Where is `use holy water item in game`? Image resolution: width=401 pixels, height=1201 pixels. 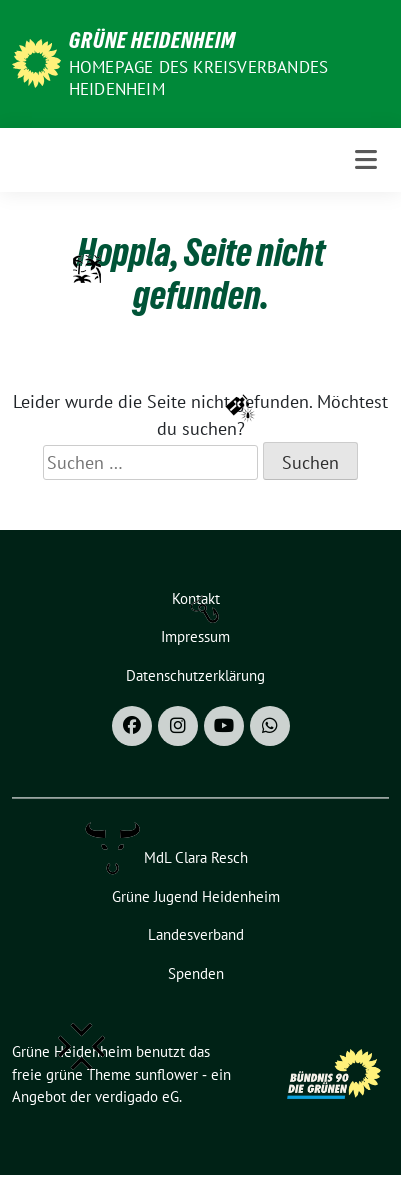
use holy water item in game is located at coordinates (240, 408).